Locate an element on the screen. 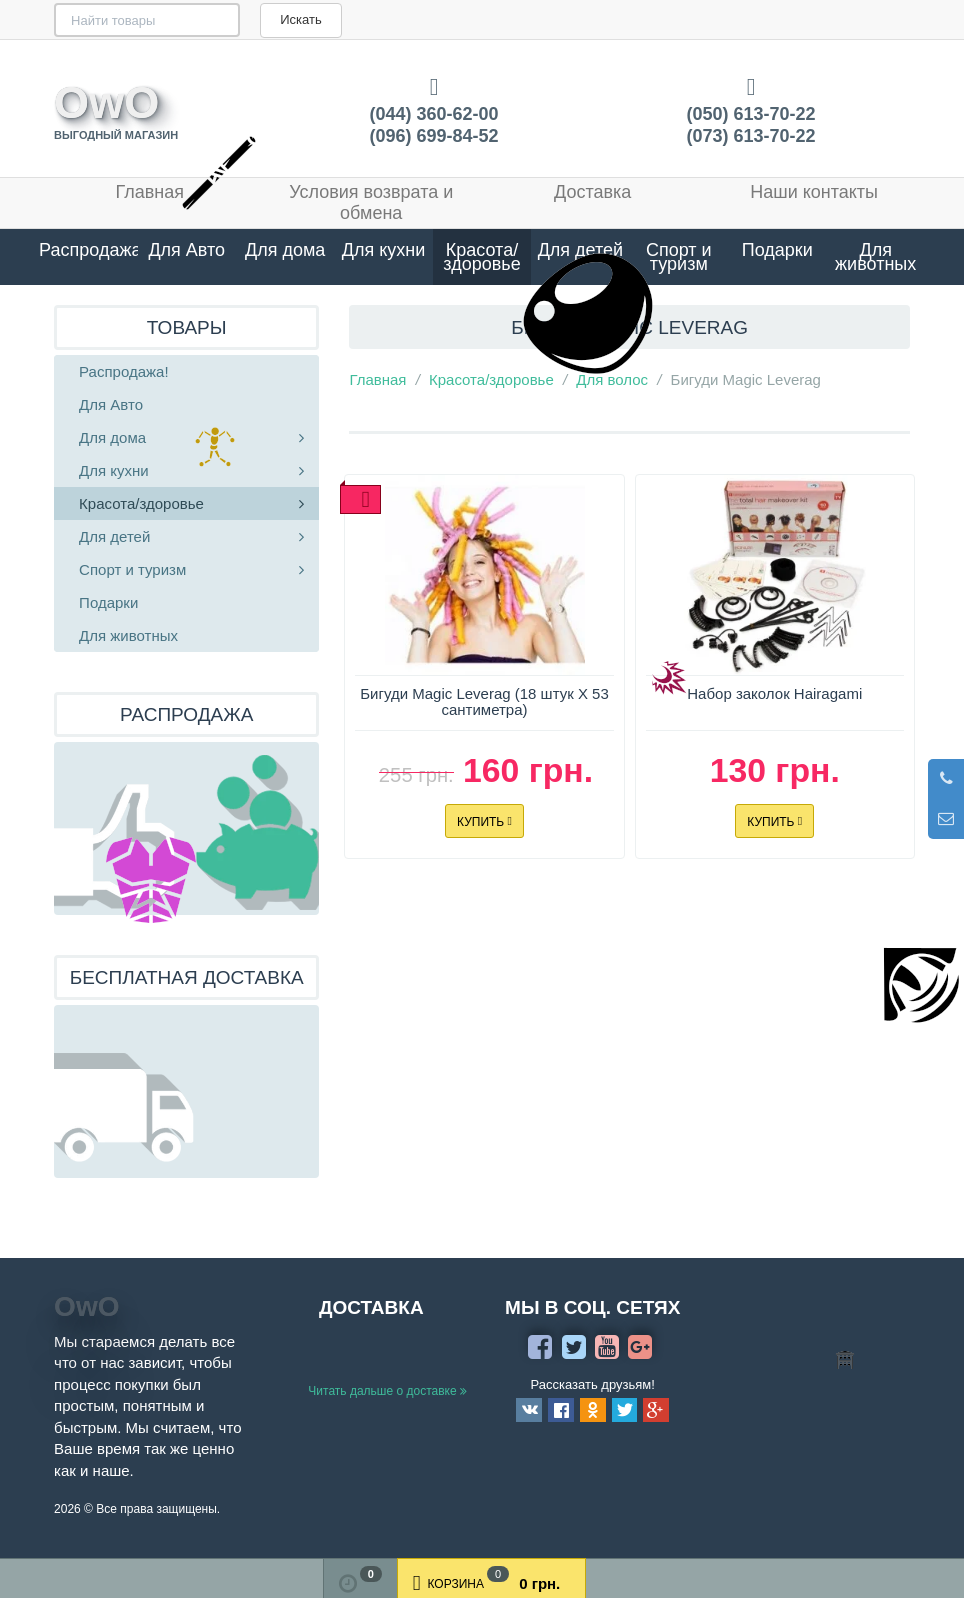 This screenshot has width=964, height=1598. hatch or incubate a creature in gameplay is located at coordinates (587, 314).